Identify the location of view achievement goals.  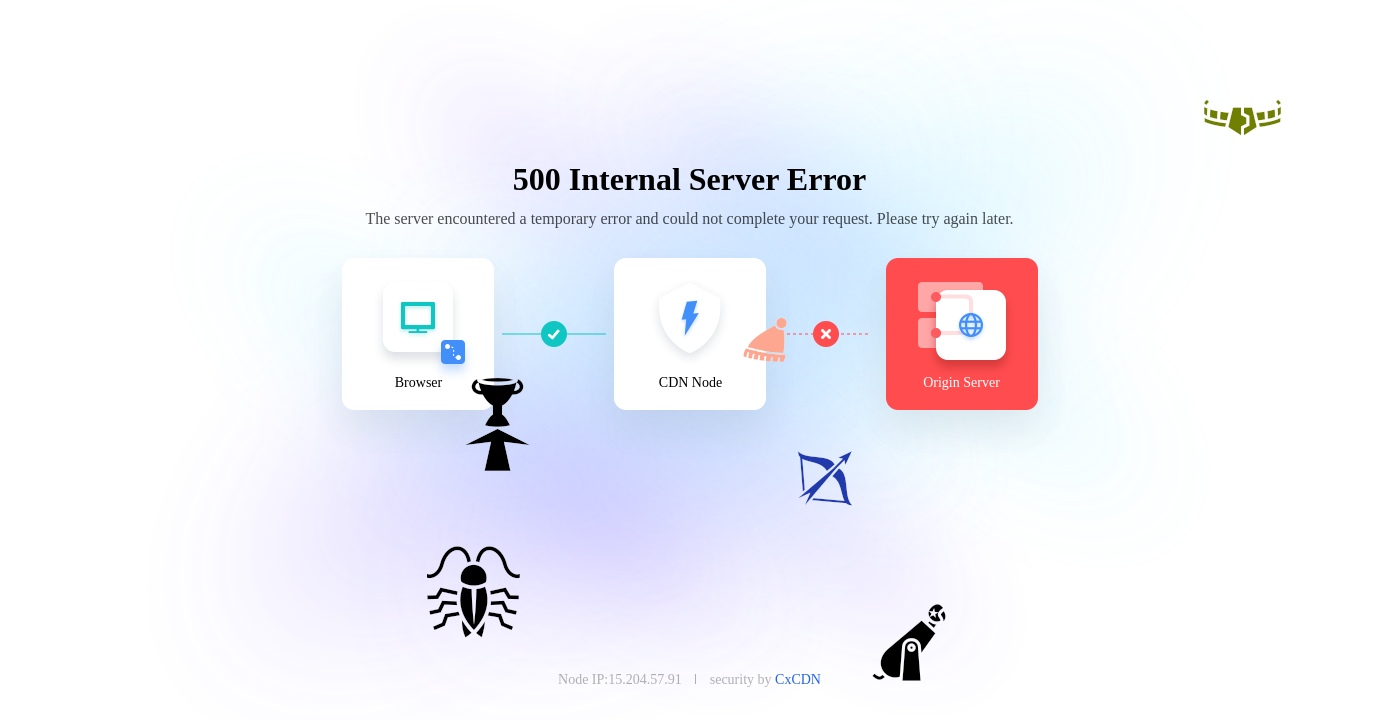
(497, 424).